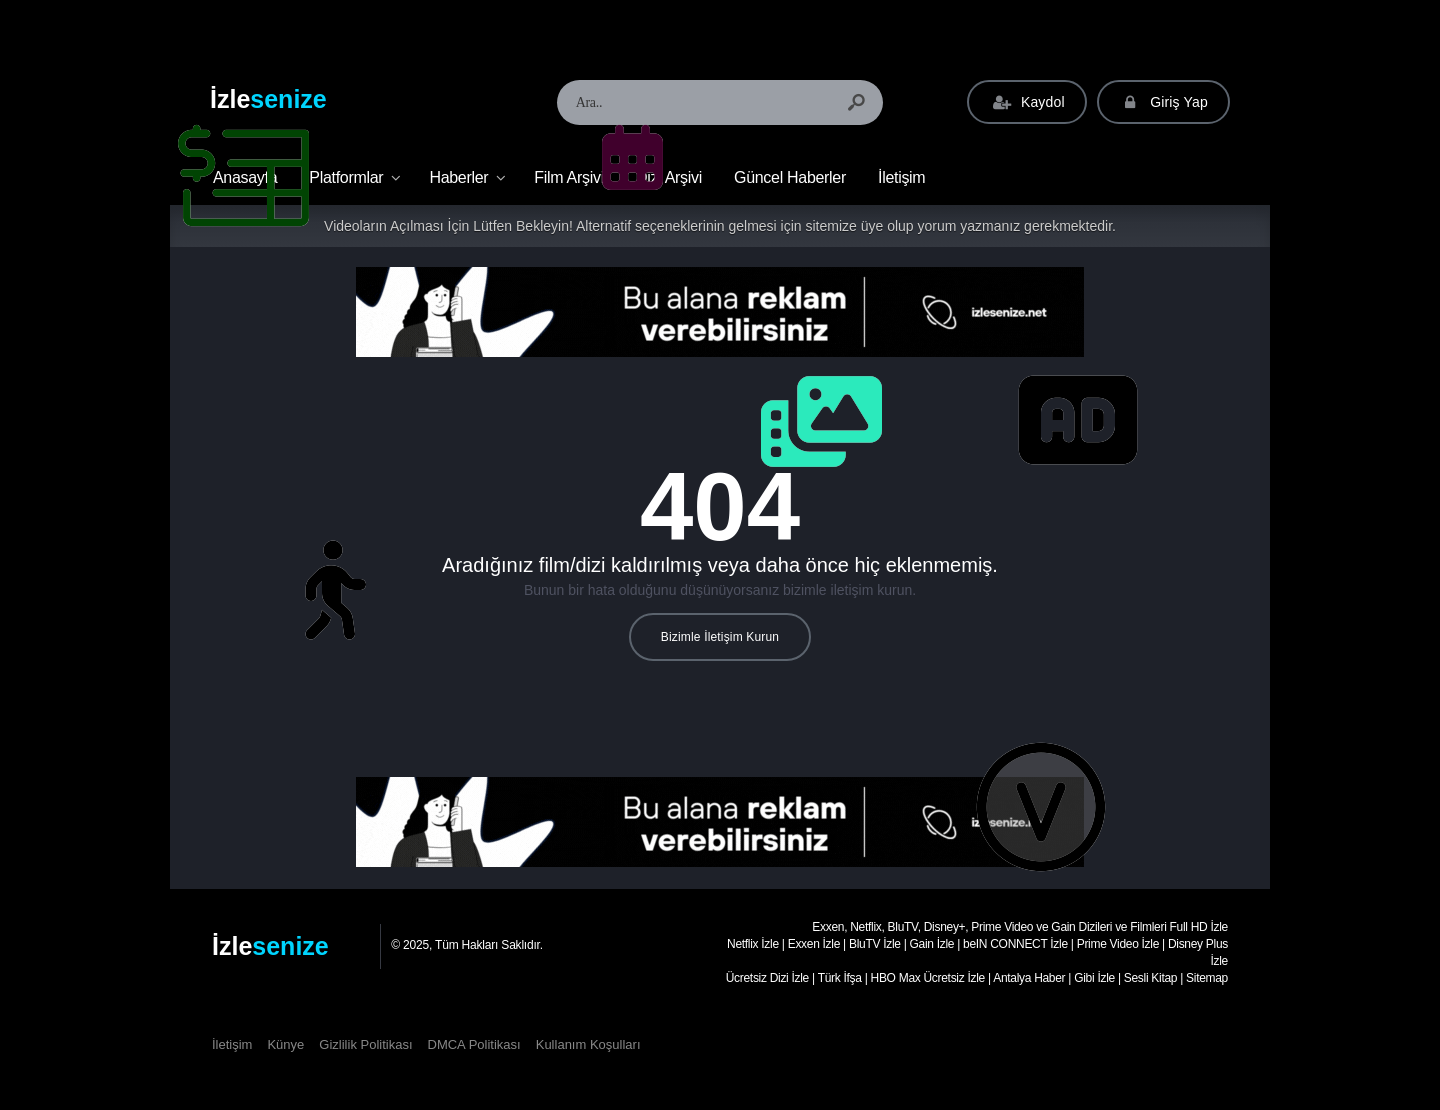  I want to click on get walking directions, so click(333, 590).